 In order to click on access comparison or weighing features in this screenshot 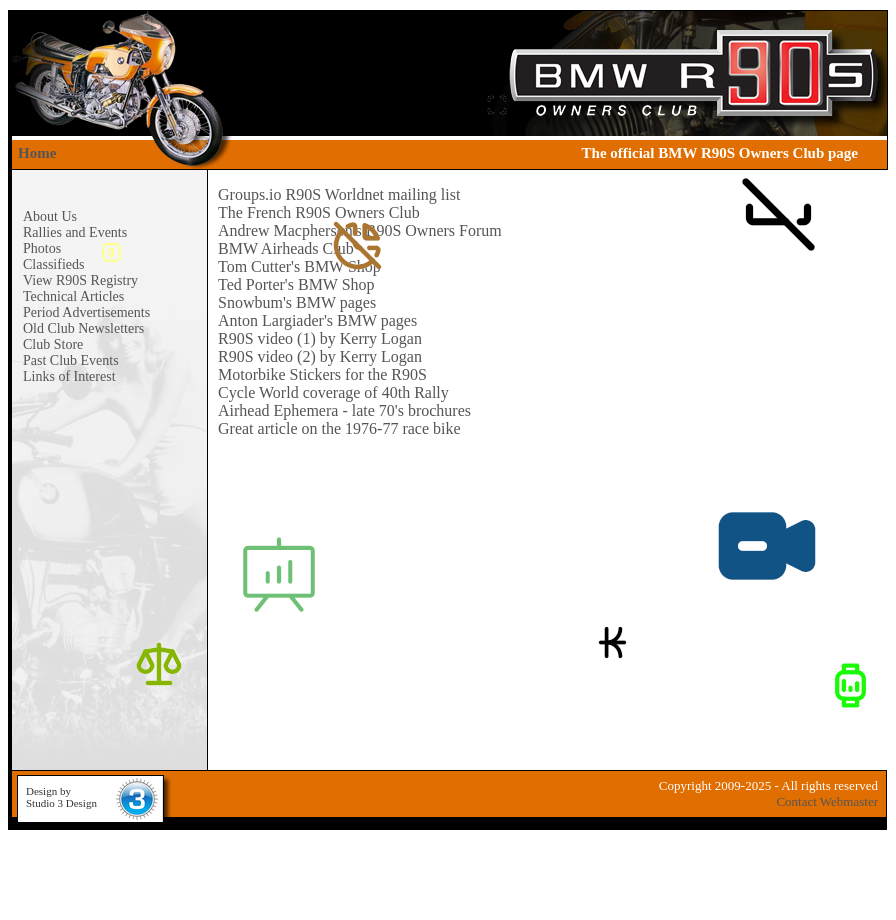, I will do `click(159, 665)`.